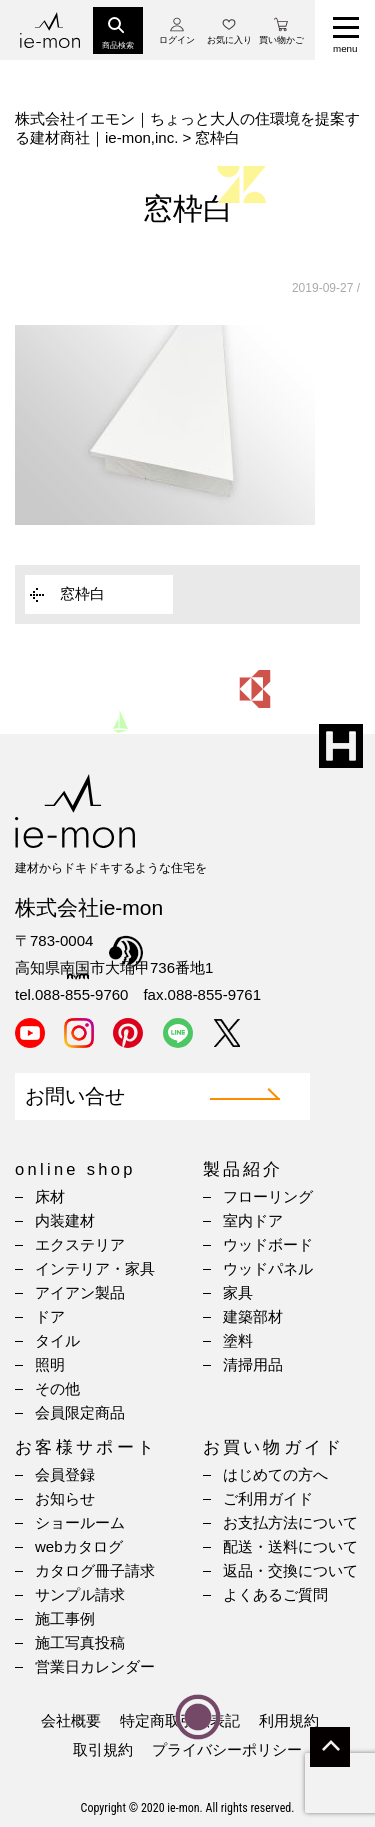 Image resolution: width=375 pixels, height=1827 pixels. Describe the element at coordinates (126, 952) in the screenshot. I see `open TeamSpeak voice chat application` at that location.